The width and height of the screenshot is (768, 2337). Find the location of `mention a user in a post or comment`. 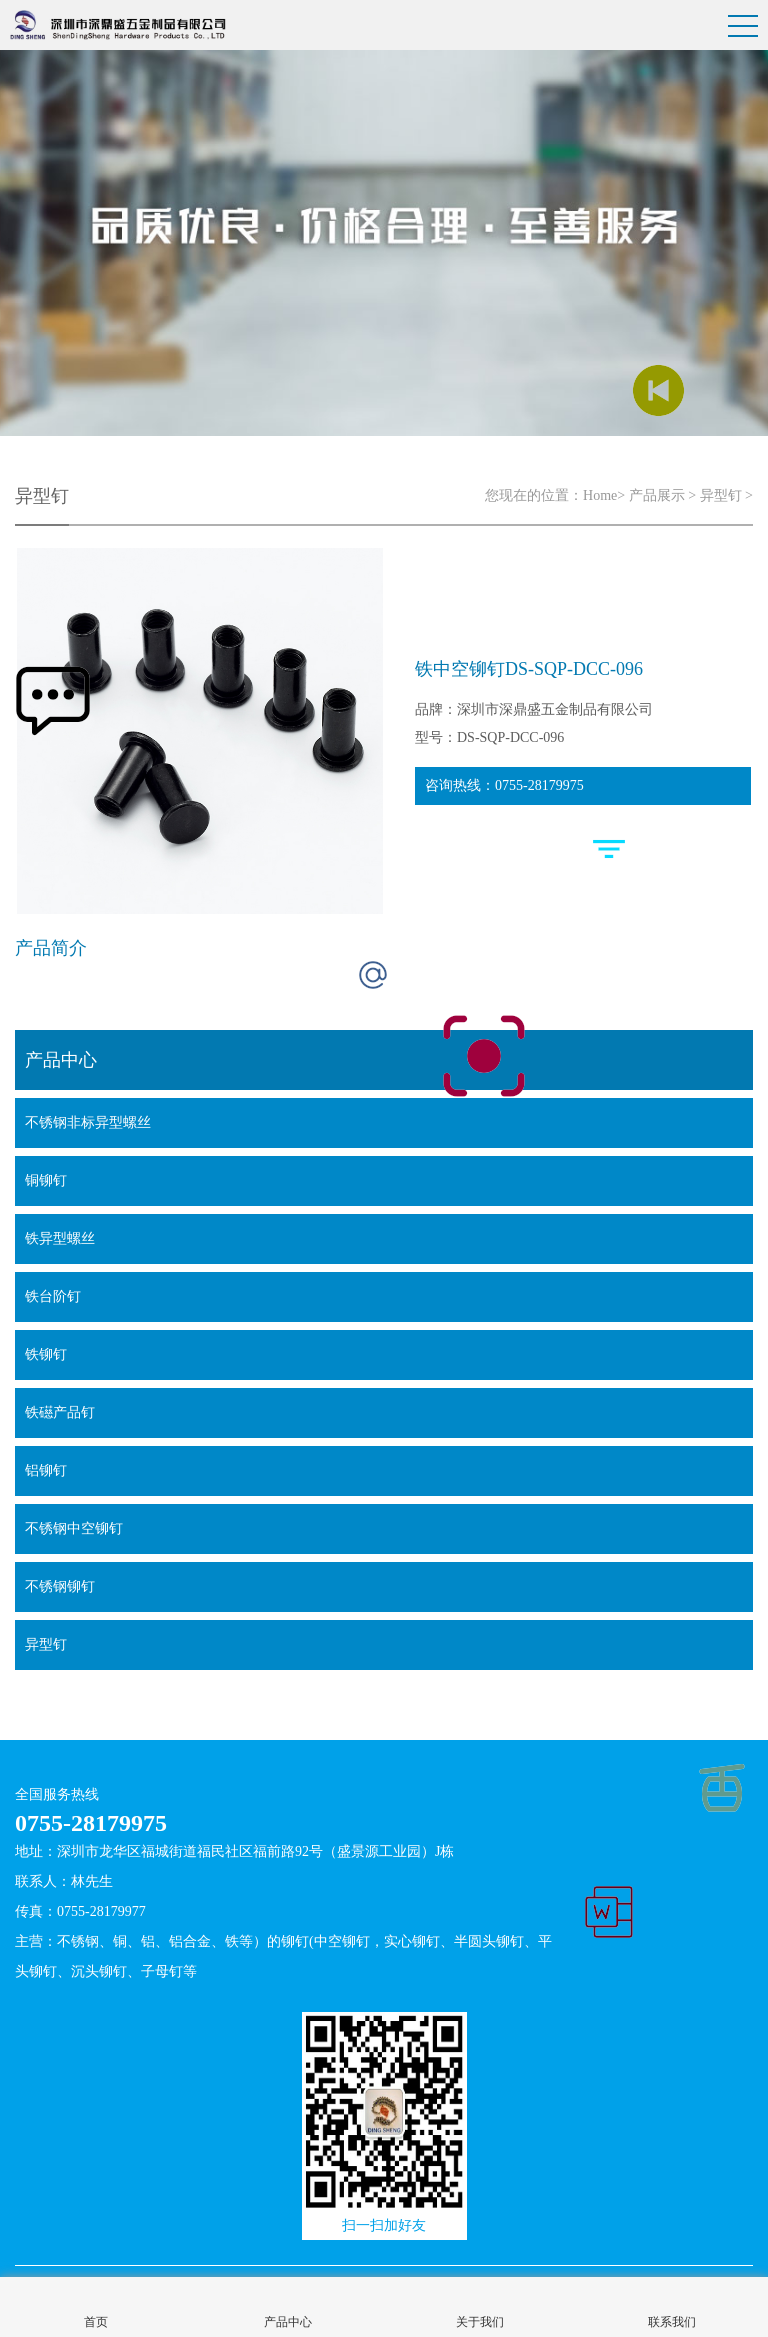

mention a user in a post or comment is located at coordinates (373, 975).